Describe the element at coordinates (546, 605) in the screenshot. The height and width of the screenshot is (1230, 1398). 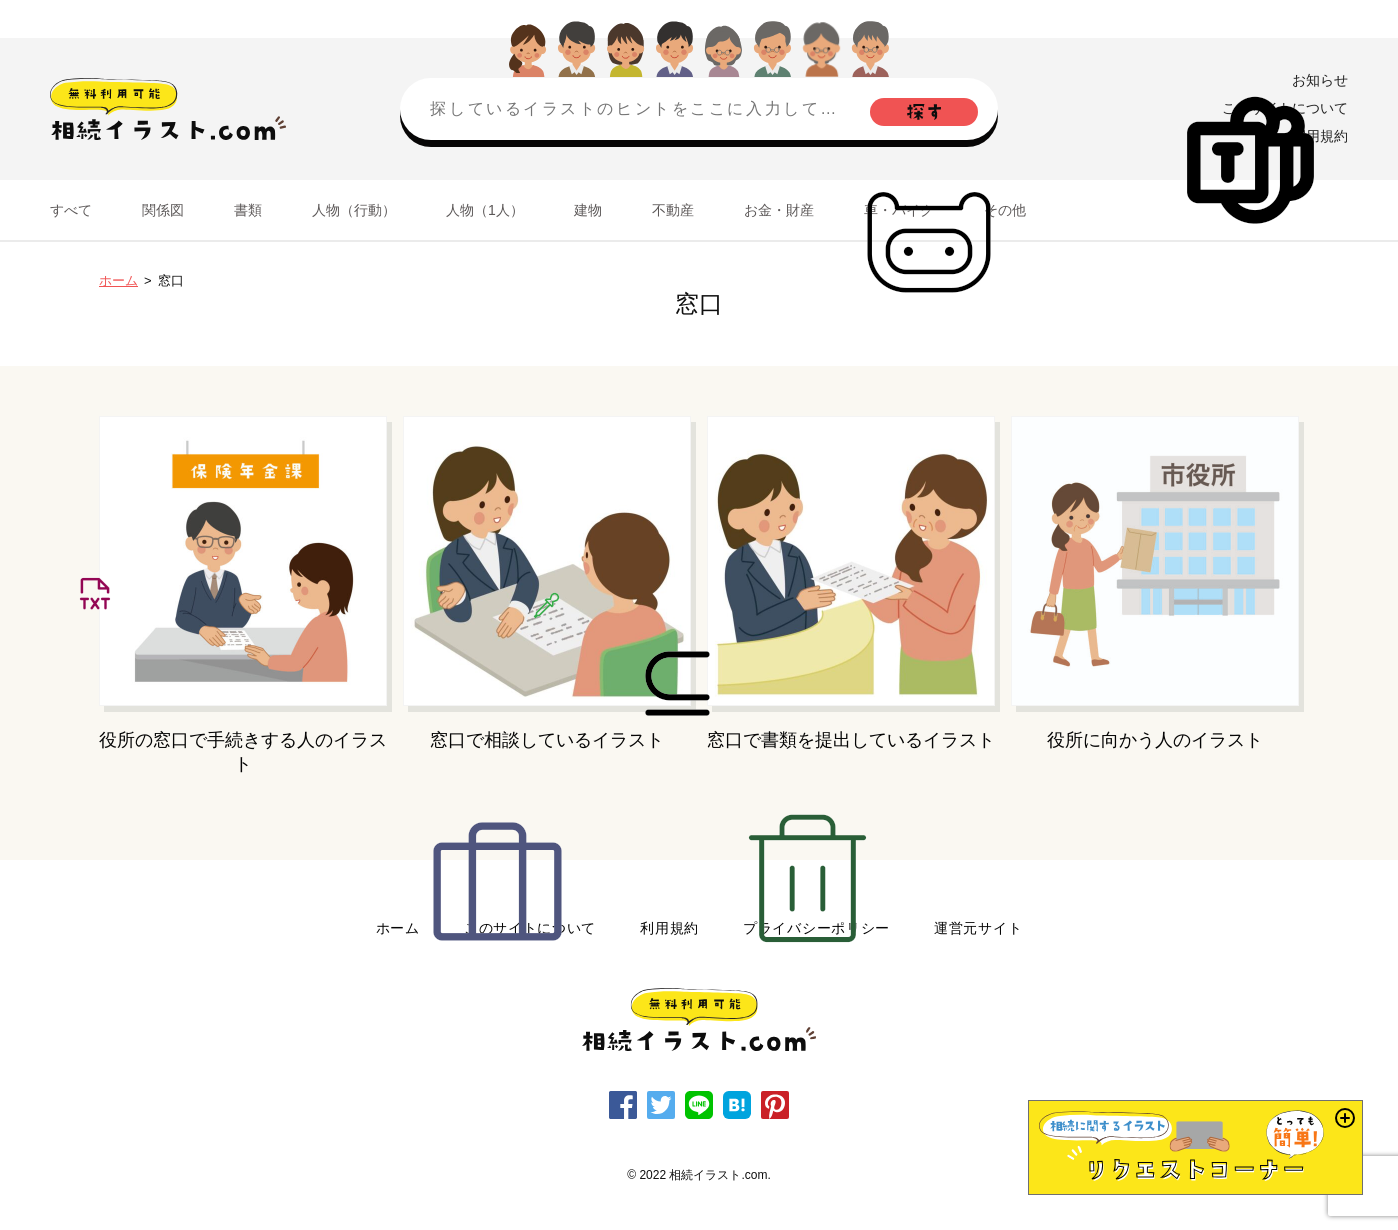
I see `select a color from the canvas` at that location.